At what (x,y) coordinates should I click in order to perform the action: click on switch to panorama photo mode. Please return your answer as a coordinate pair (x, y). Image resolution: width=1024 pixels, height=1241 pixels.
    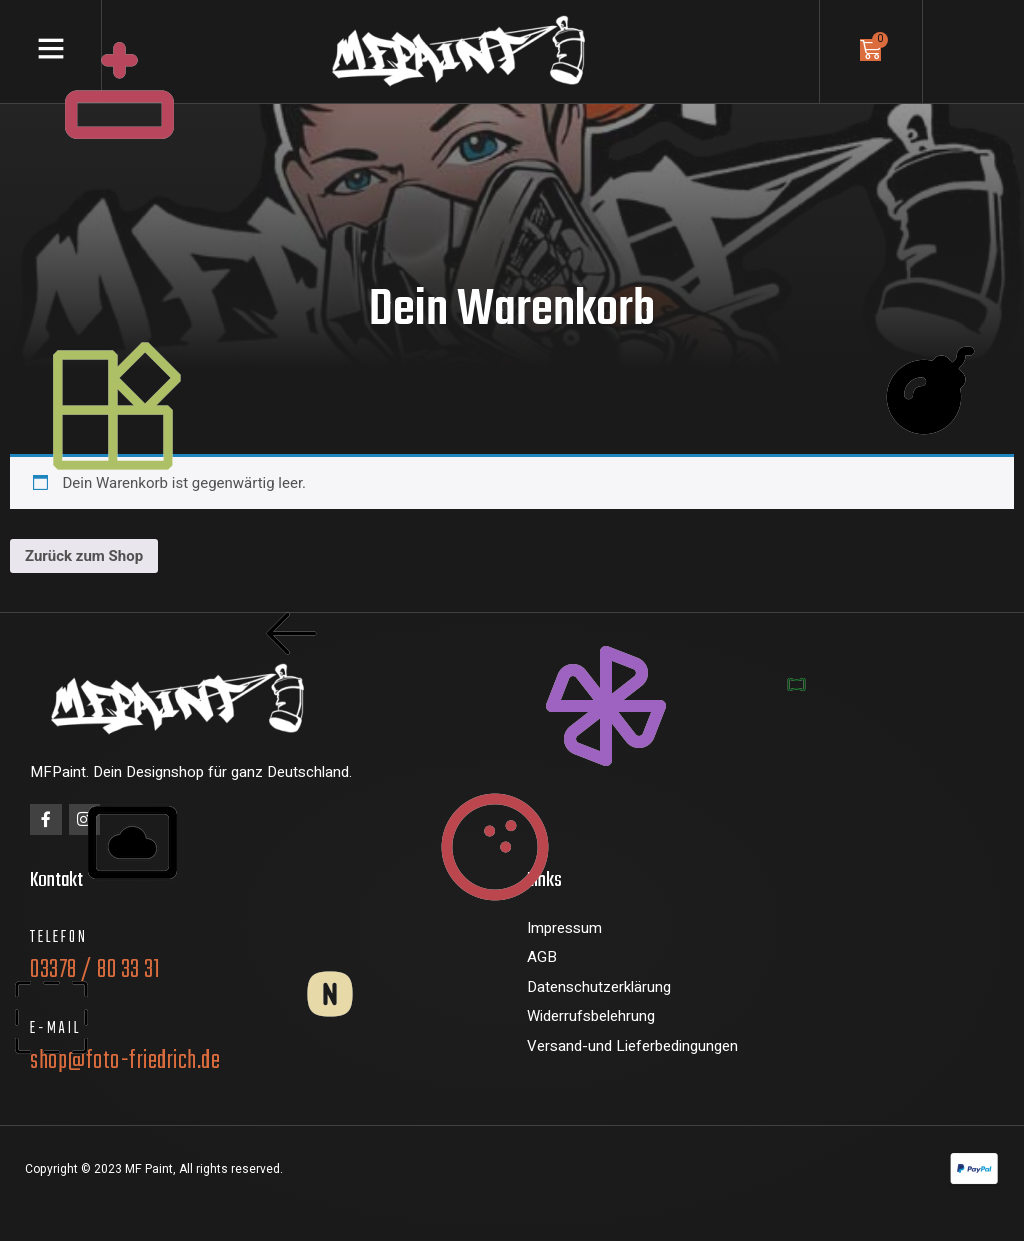
    Looking at the image, I should click on (796, 684).